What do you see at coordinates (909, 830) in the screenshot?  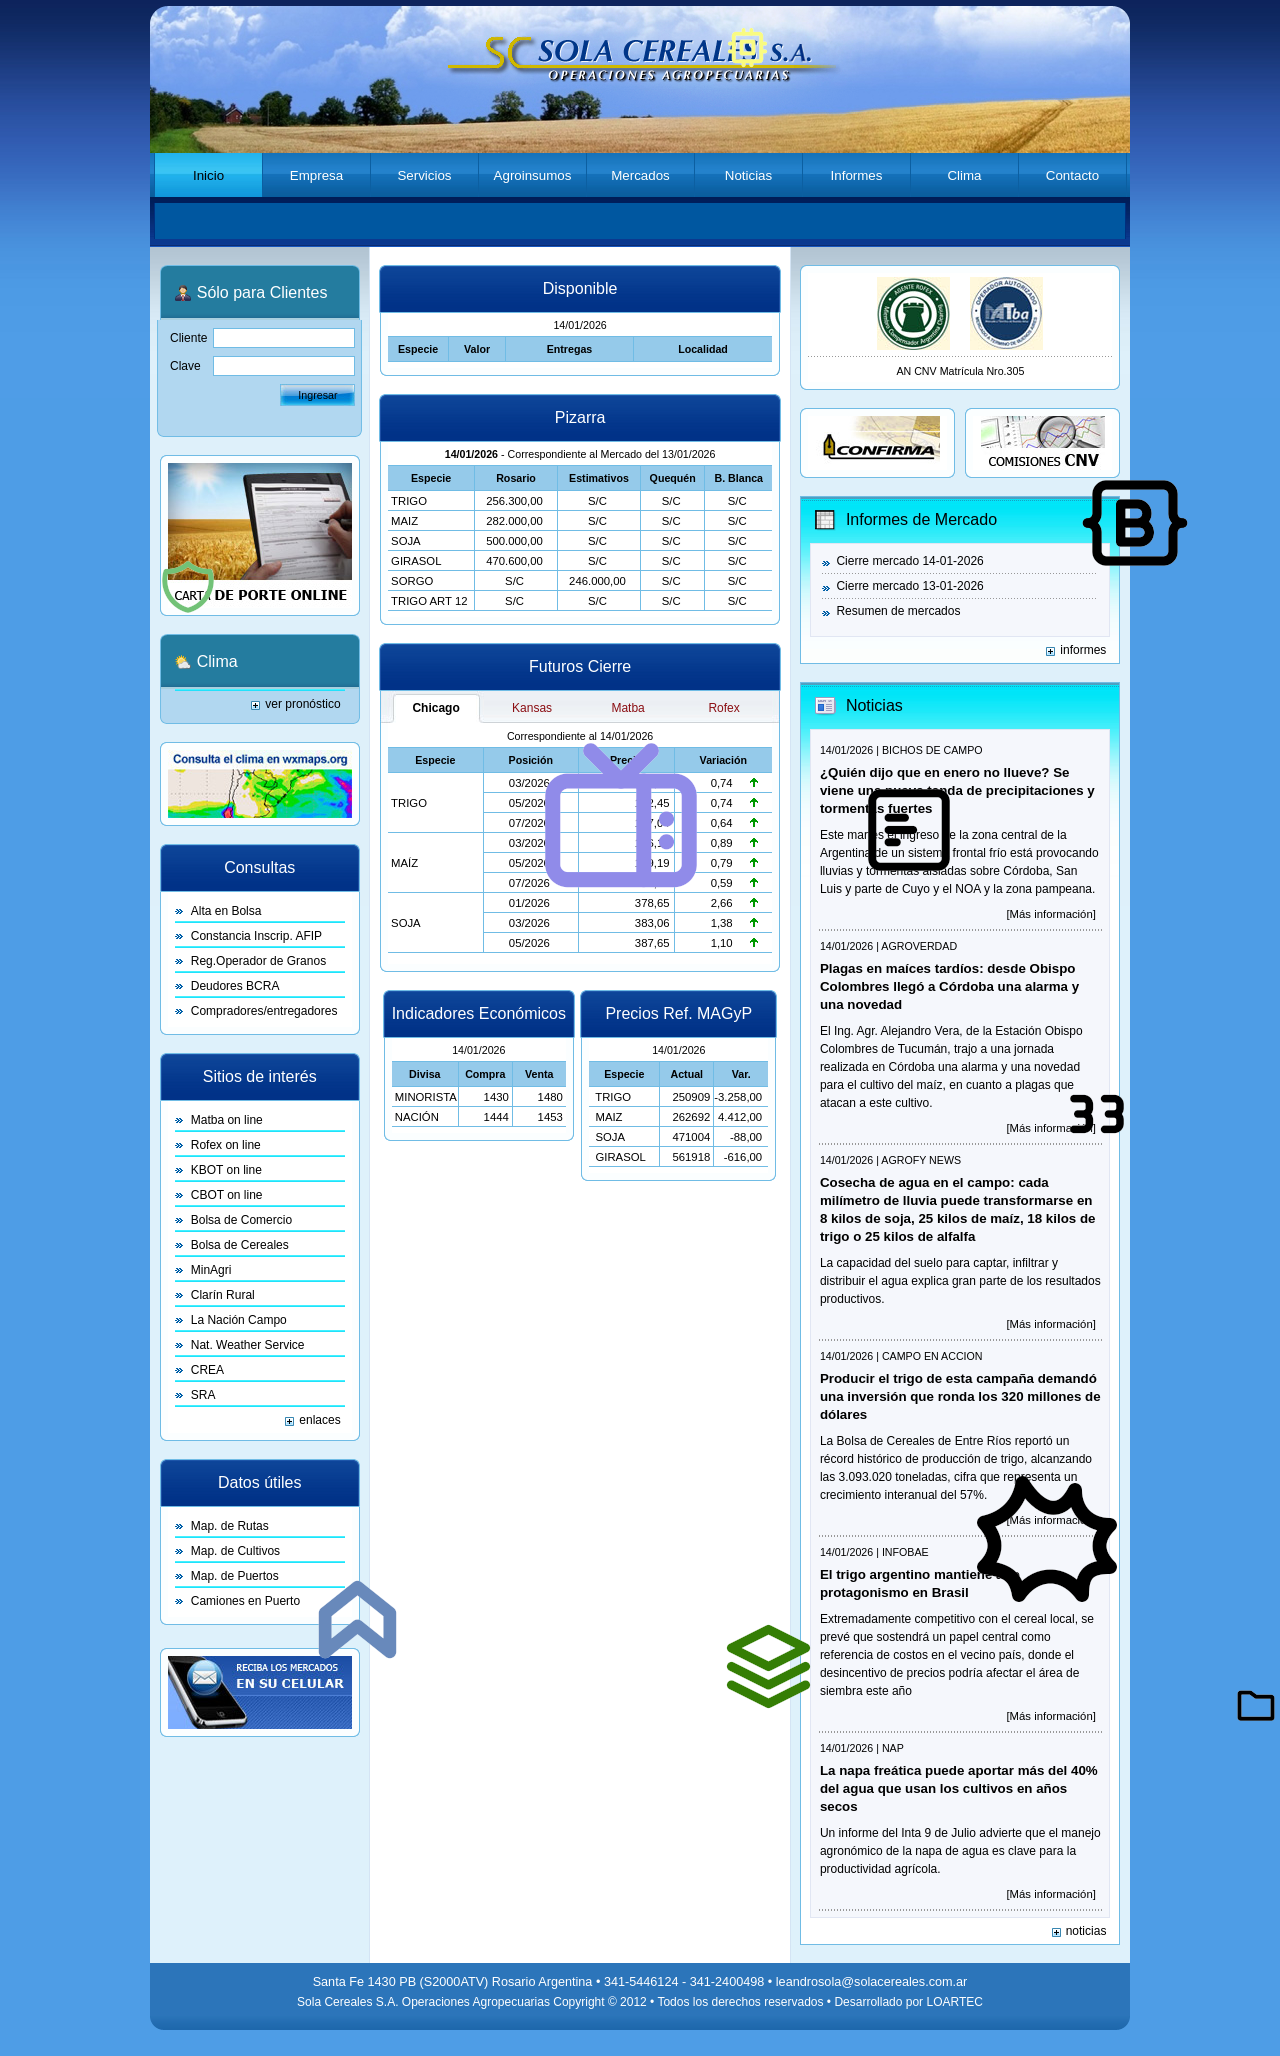 I see `align content to the left with vertical centering` at bounding box center [909, 830].